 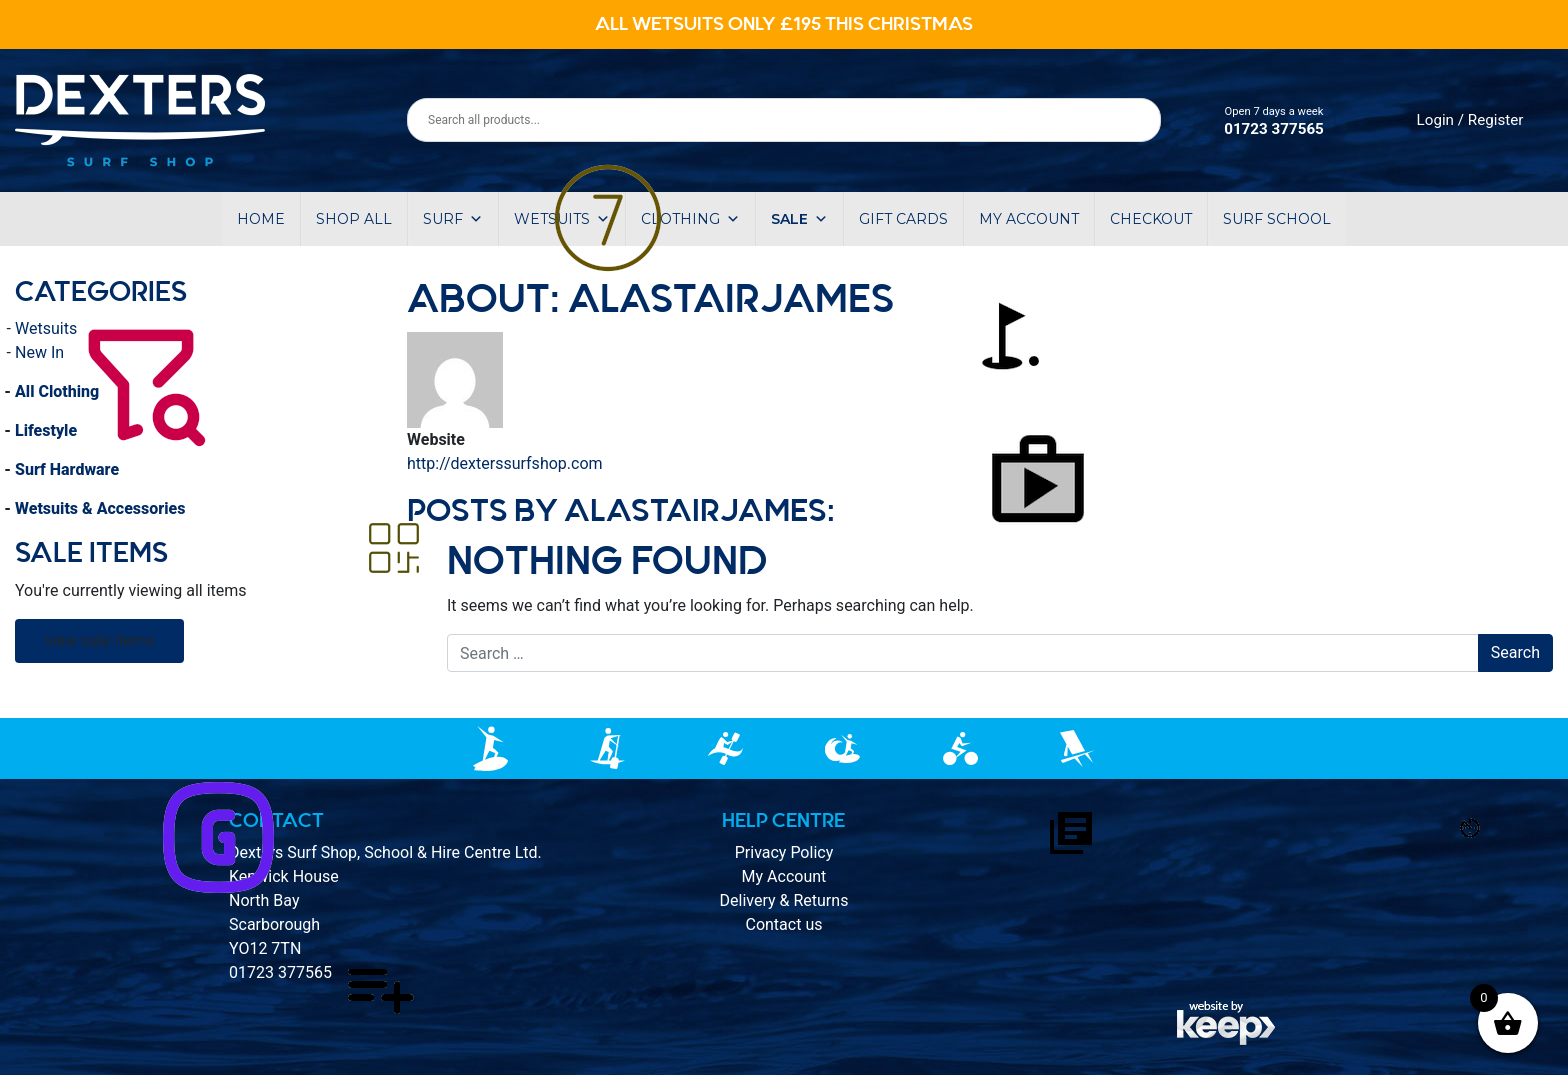 I want to click on add to playlist, so click(x=381, y=988).